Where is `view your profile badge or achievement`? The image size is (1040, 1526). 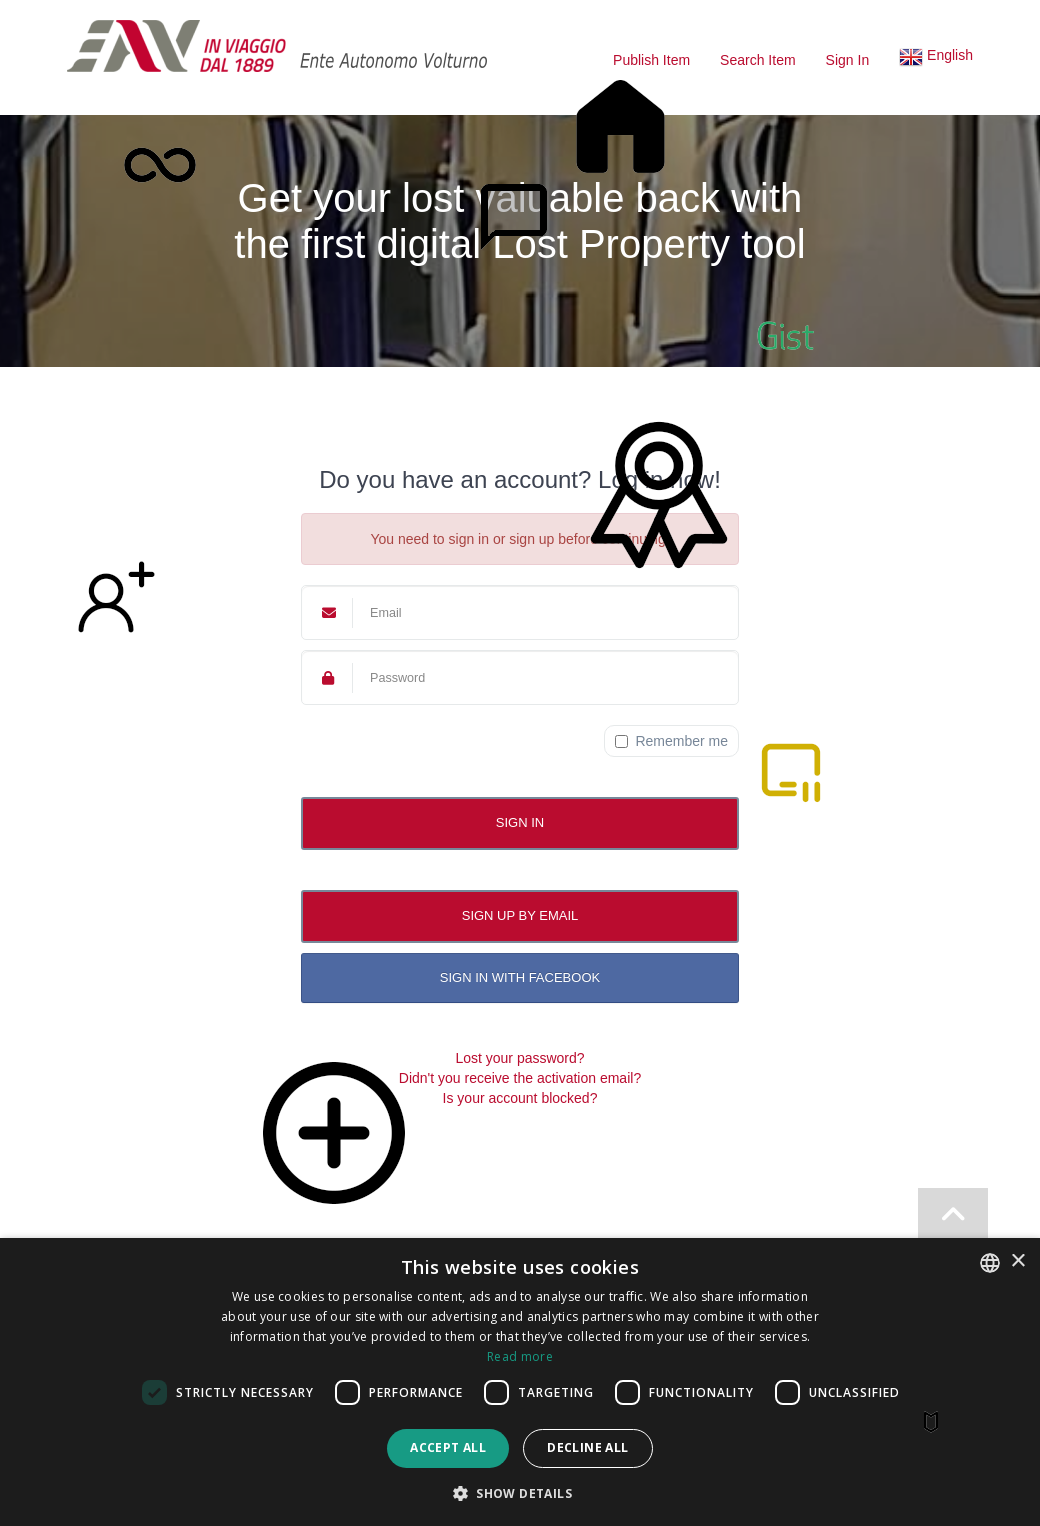 view your profile badge or achievement is located at coordinates (931, 1422).